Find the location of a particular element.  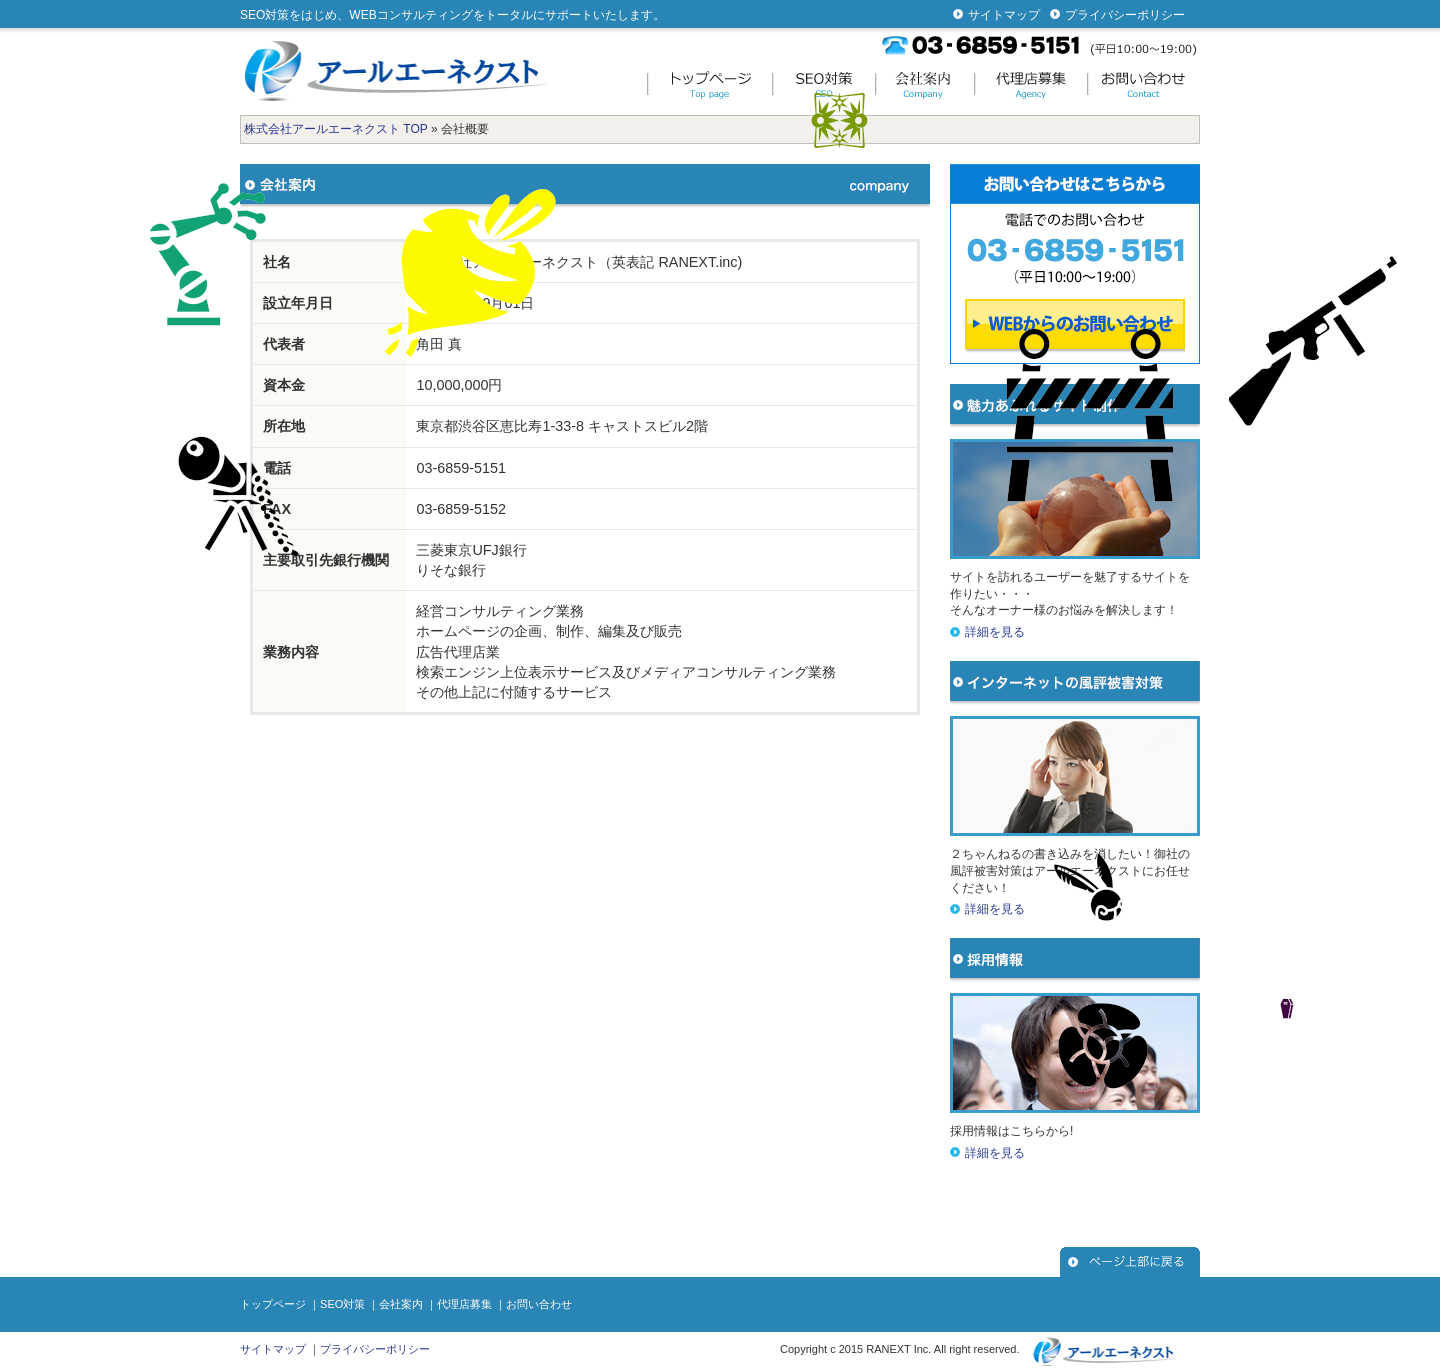

indicates beet or root vegetable ingredient is located at coordinates (470, 273).